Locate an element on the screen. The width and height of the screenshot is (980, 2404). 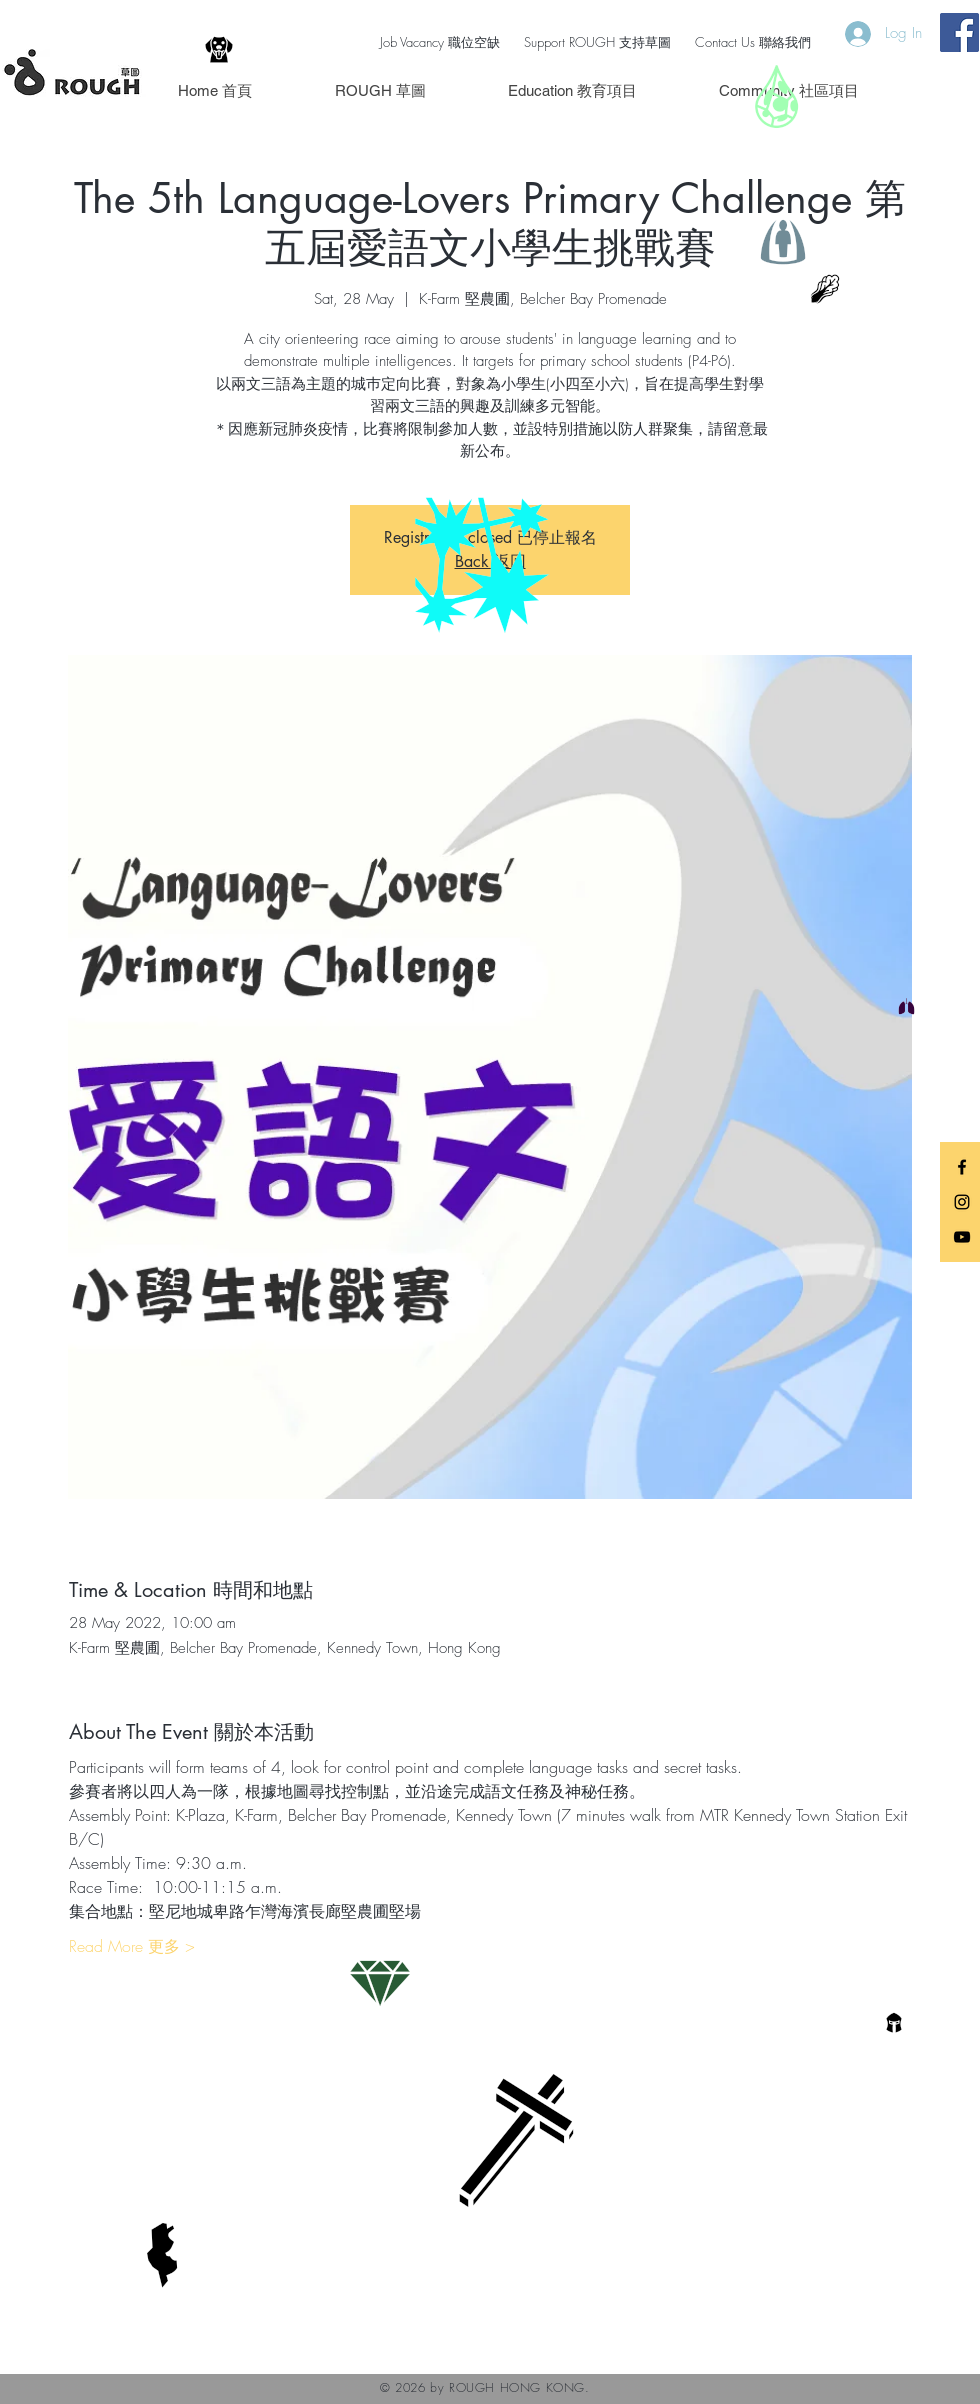
select warrior or knight character class is located at coordinates (894, 2023).